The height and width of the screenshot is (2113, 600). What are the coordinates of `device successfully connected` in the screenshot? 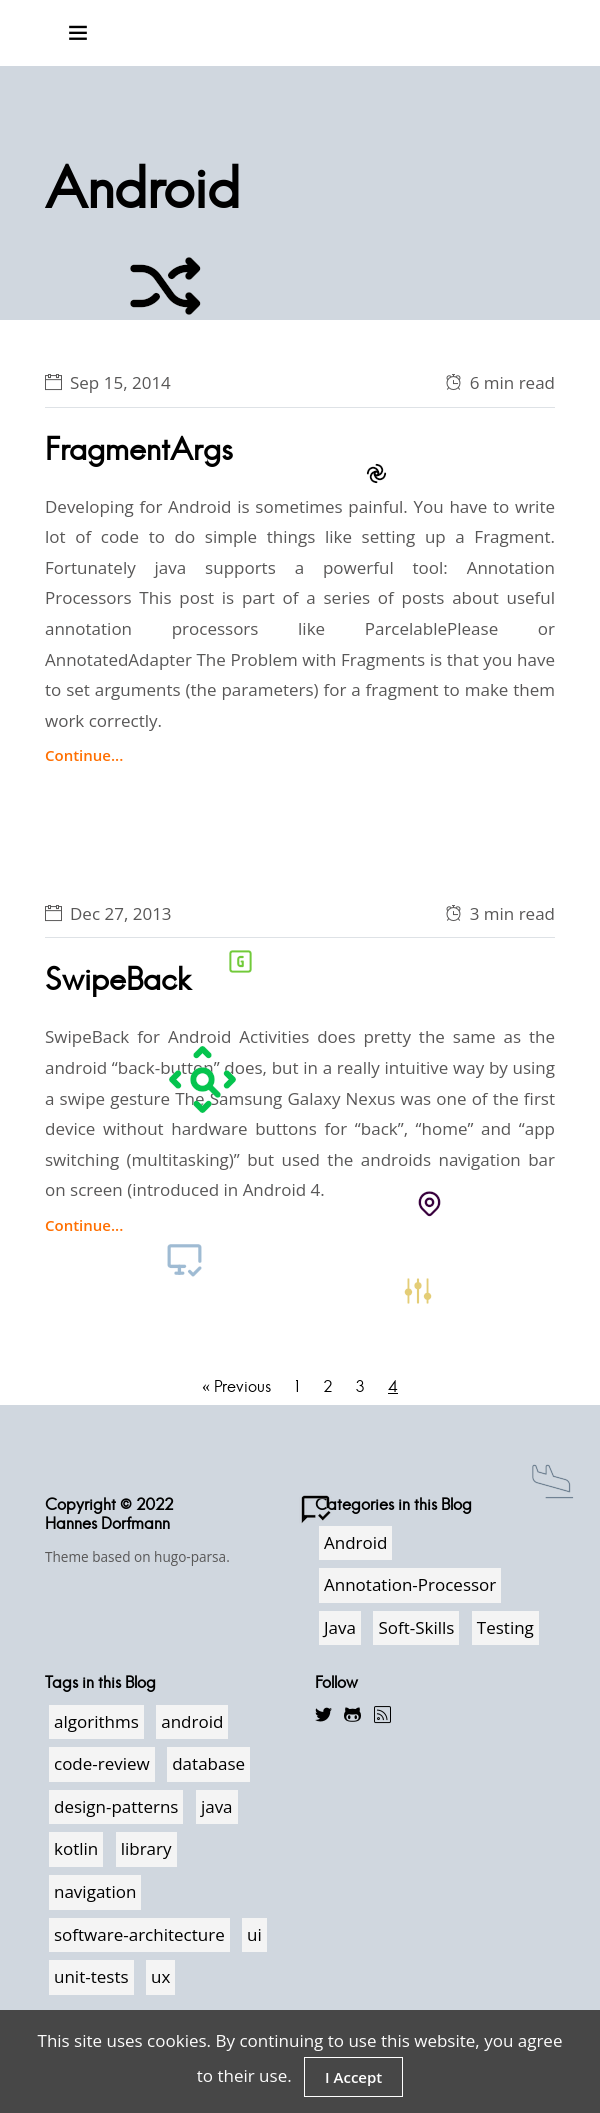 It's located at (184, 1259).